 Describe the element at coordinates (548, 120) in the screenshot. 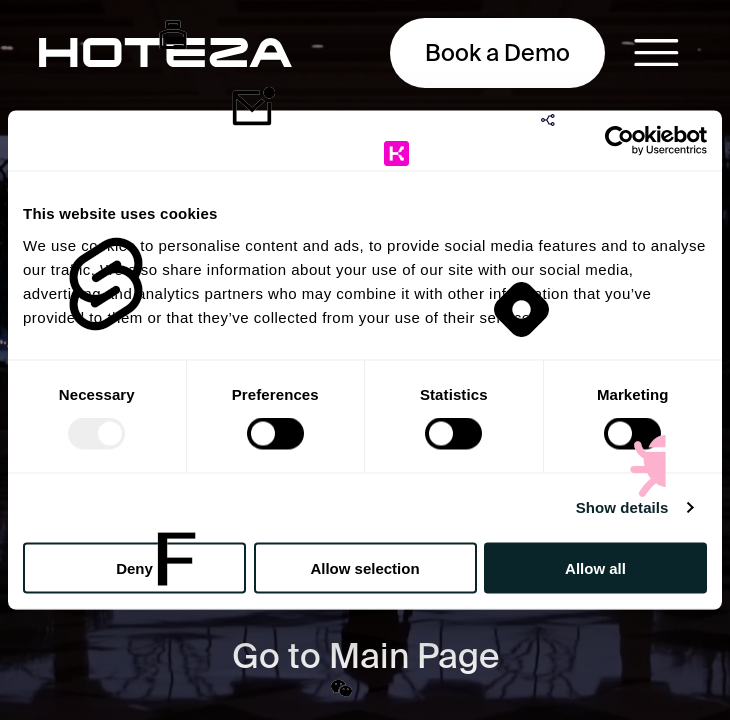

I see `view your StackShare profile` at that location.